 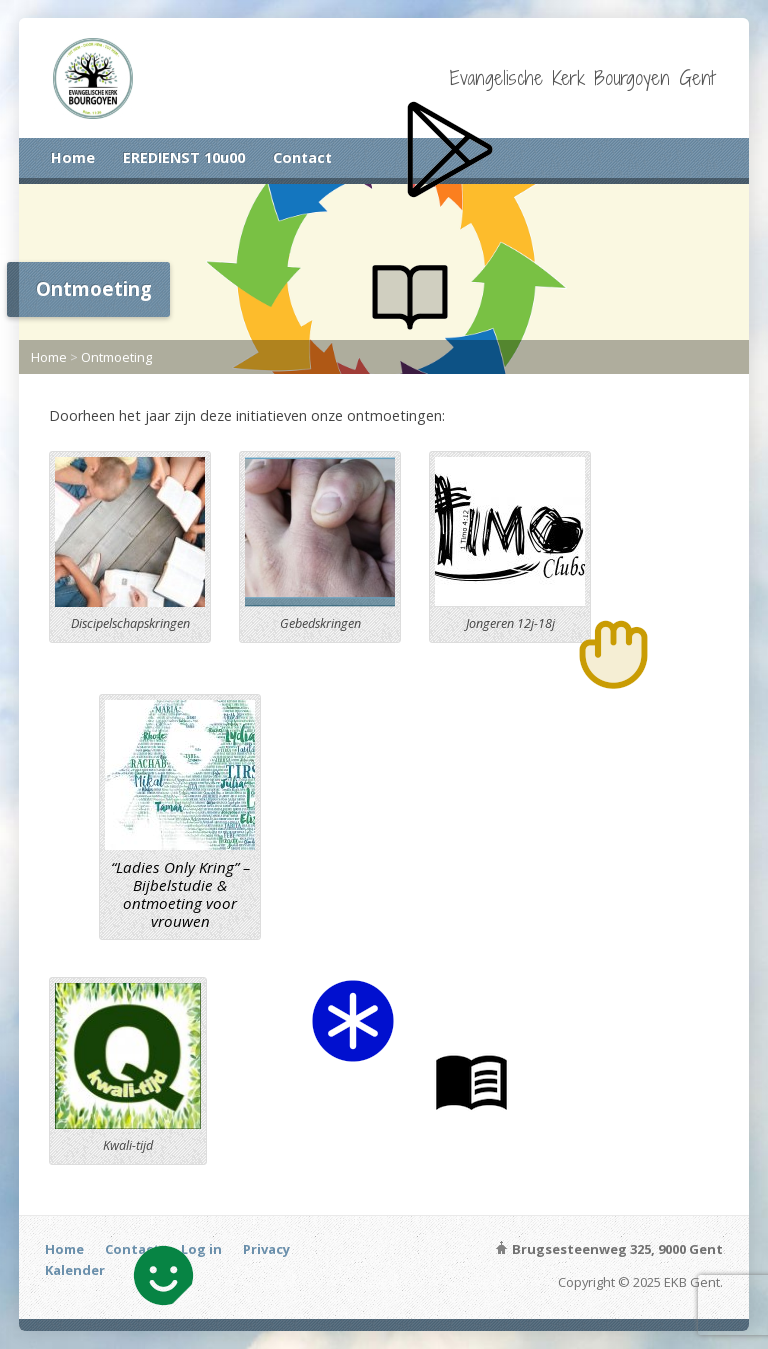 I want to click on indicates a required field in a form, so click(x=353, y=1021).